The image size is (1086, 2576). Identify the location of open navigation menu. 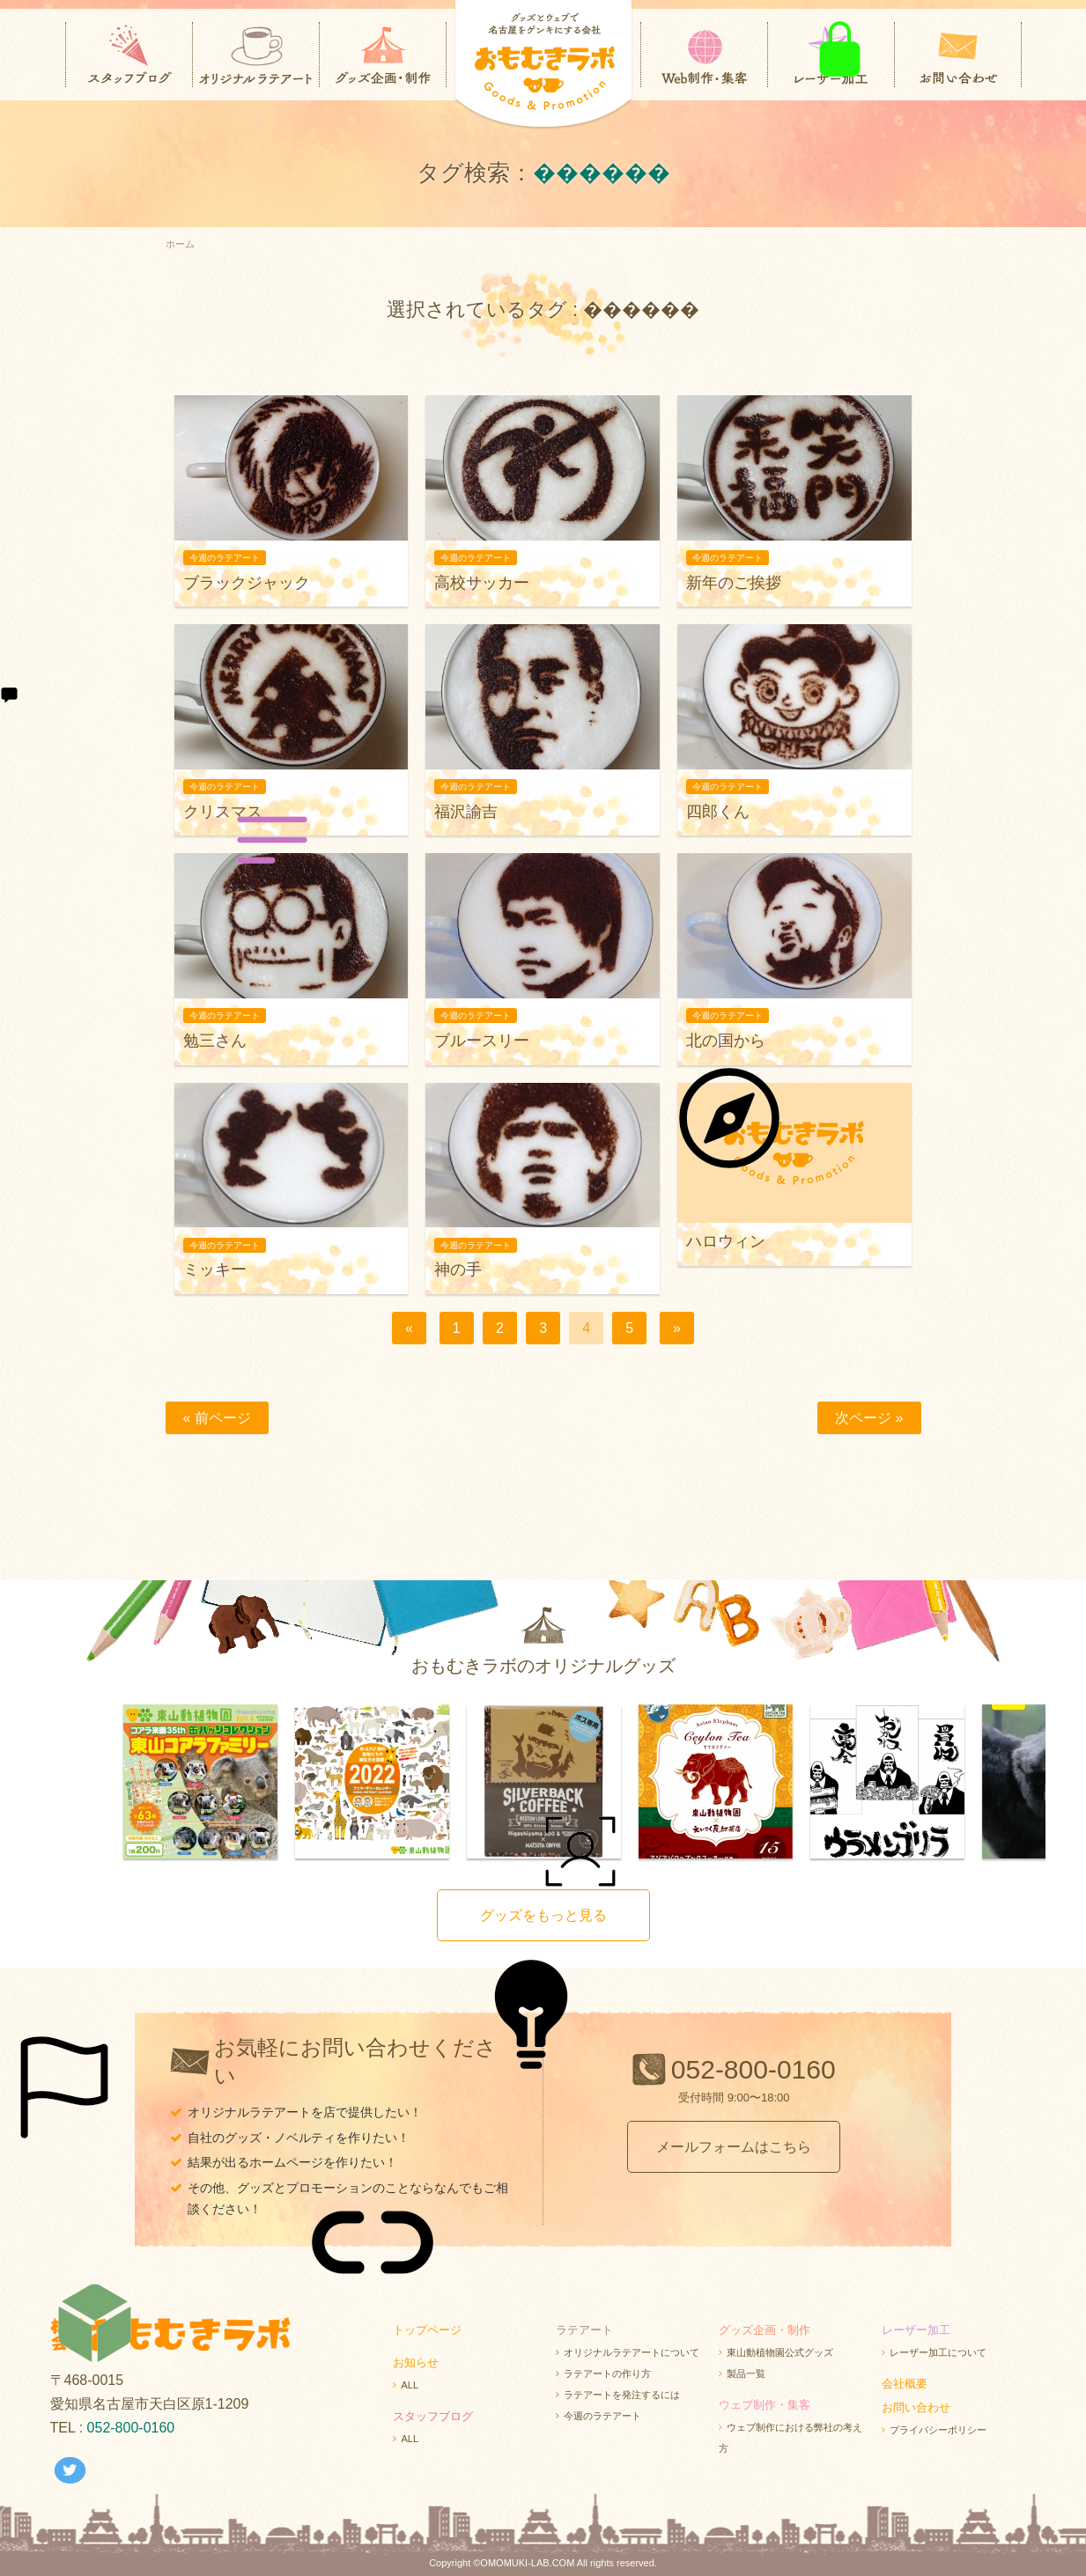
(272, 840).